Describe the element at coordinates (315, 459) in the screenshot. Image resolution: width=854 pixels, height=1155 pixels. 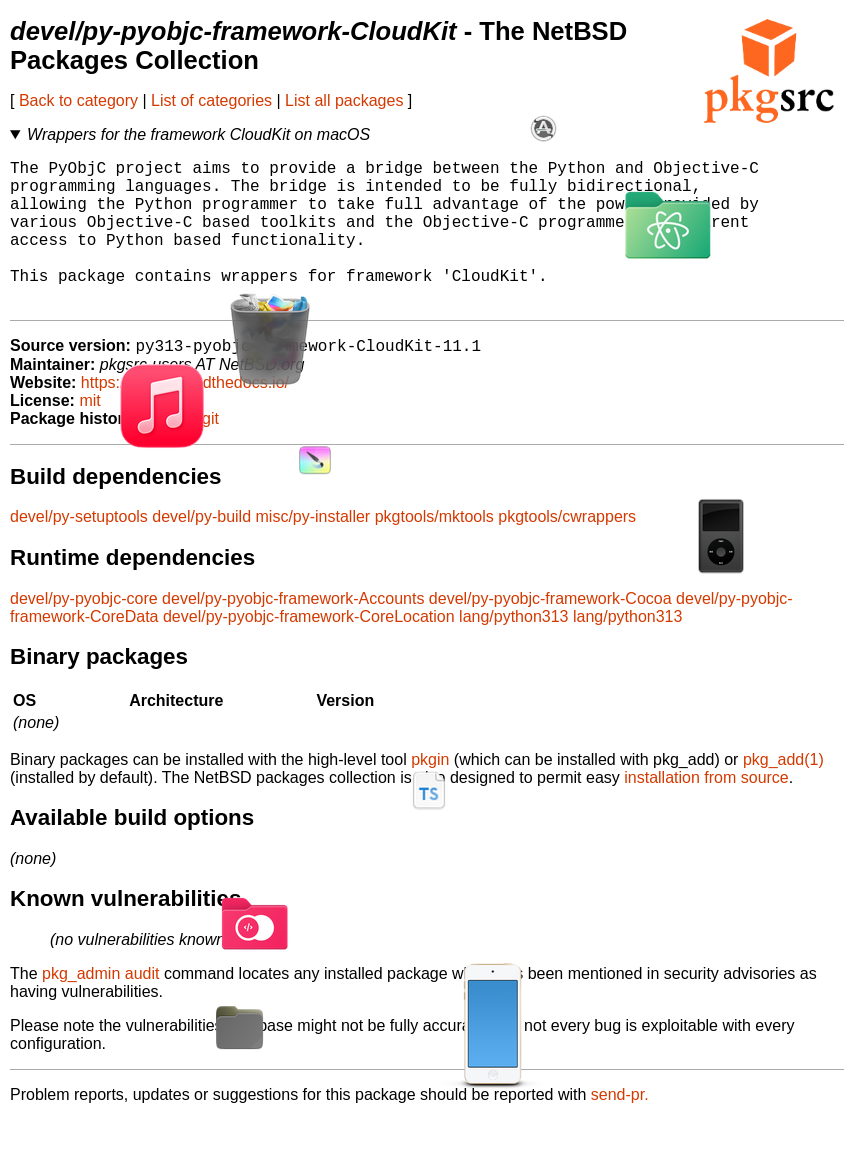
I see `open a Krita project file` at that location.